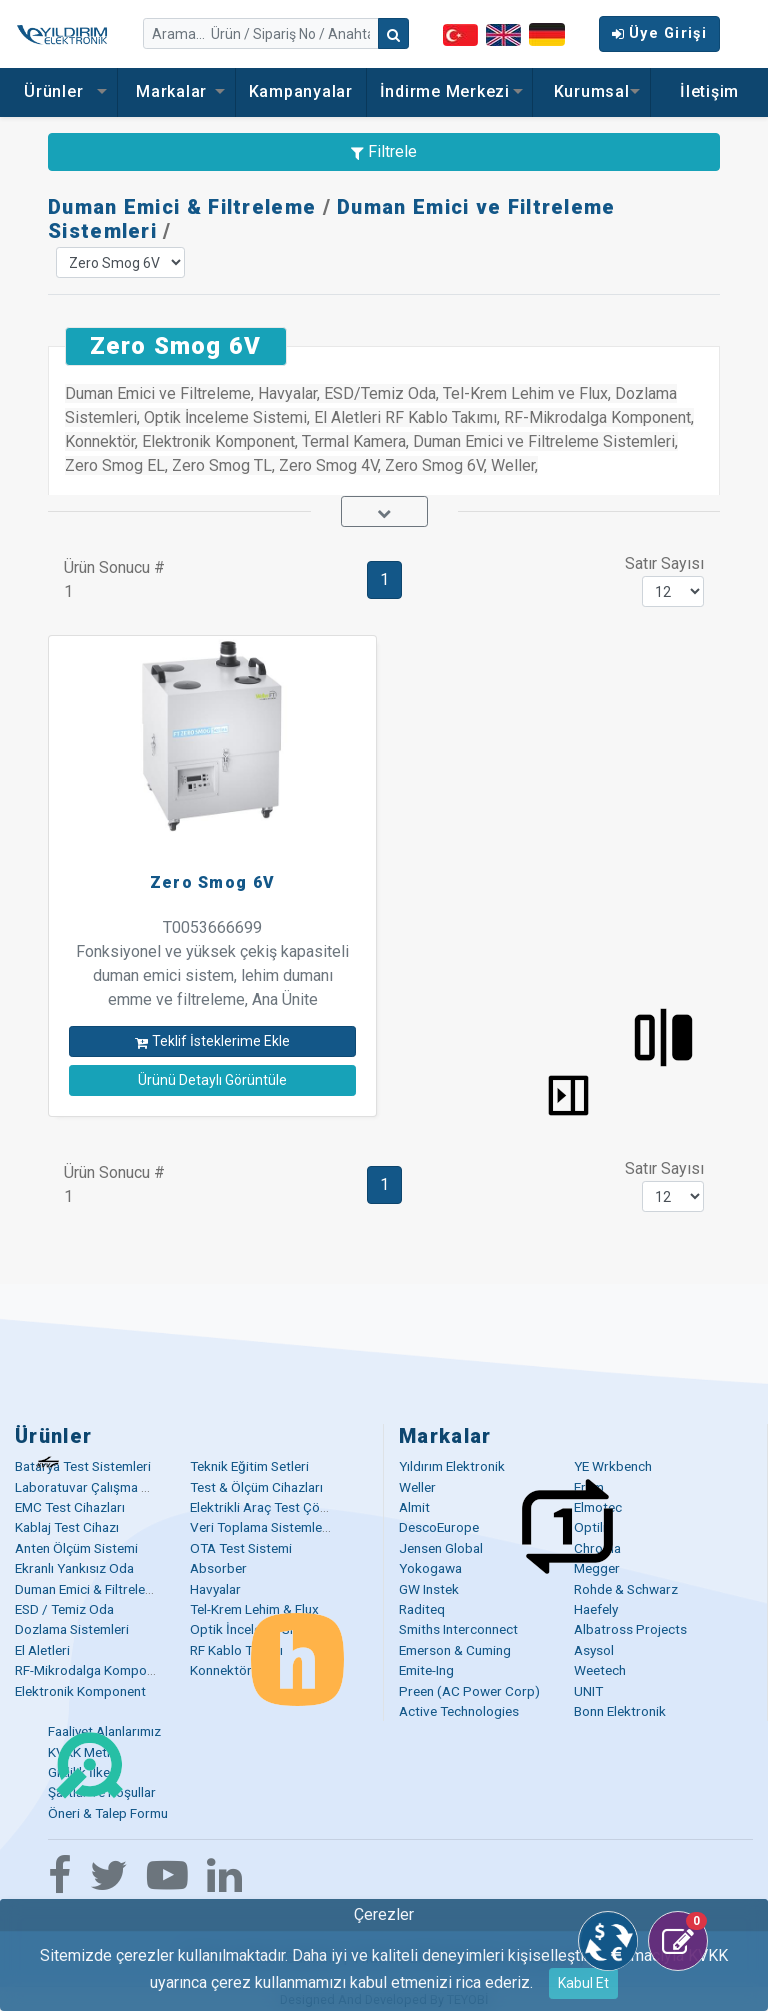 Image resolution: width=768 pixels, height=2011 pixels. I want to click on karlsruher verkehrsverbund (KVV) public transit logo, so click(48, 1462).